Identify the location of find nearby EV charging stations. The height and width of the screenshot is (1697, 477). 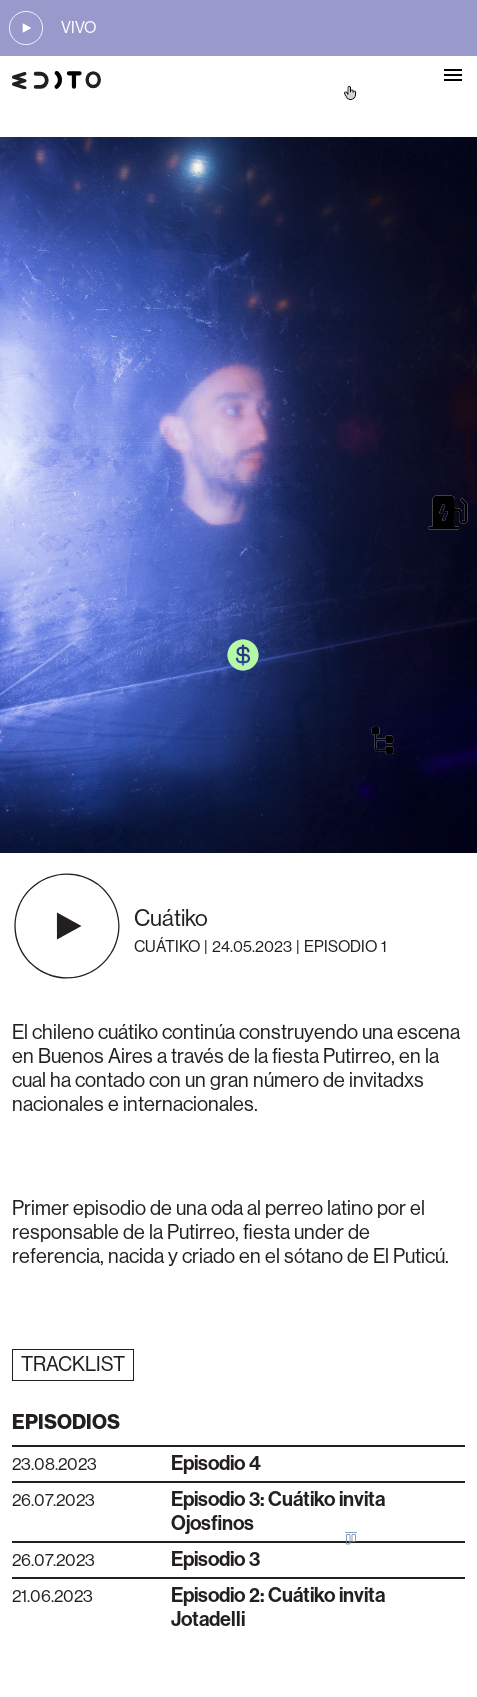
(446, 512).